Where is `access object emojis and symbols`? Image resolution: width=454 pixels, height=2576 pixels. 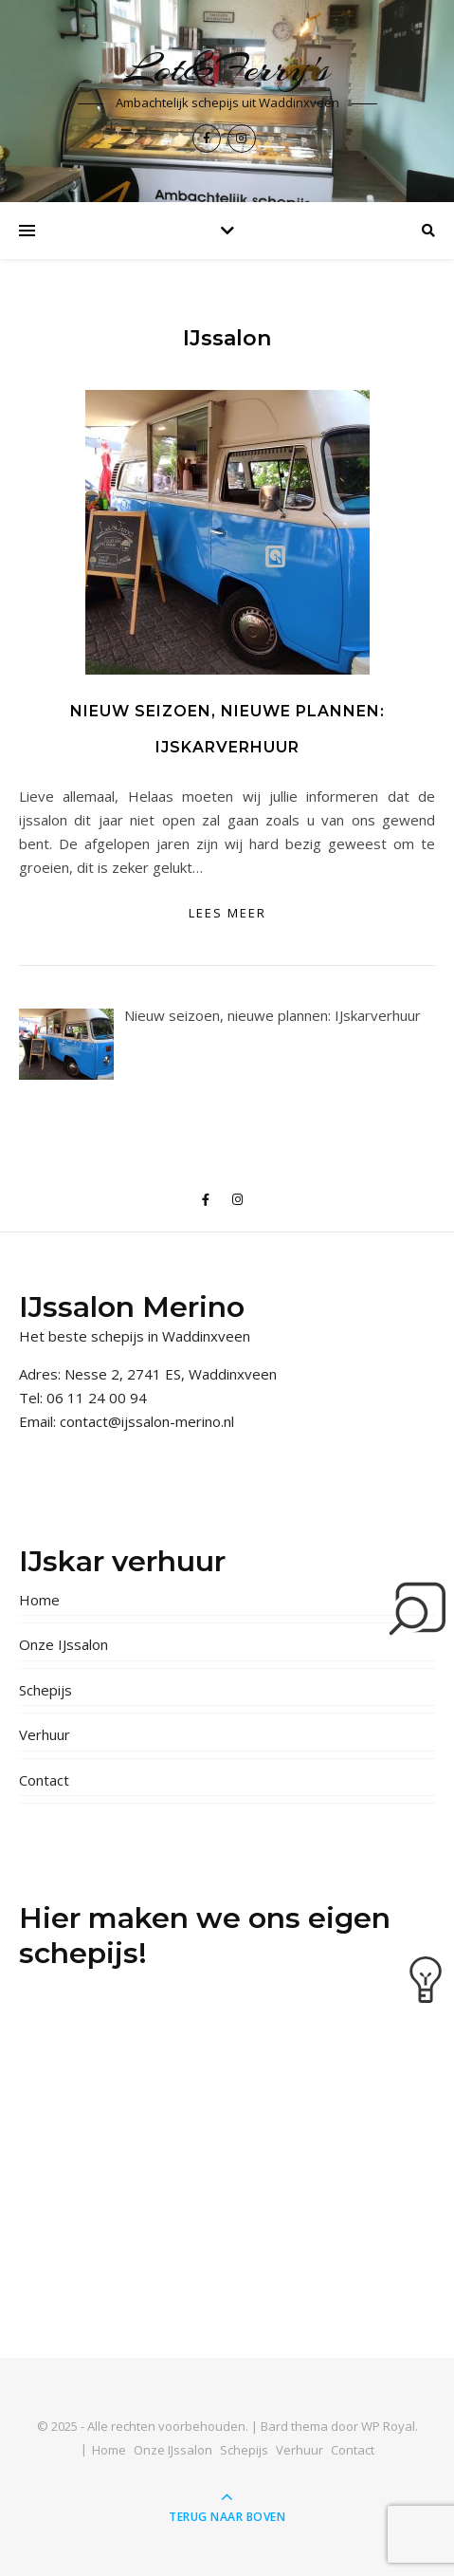
access object emojis and symbols is located at coordinates (424, 1979).